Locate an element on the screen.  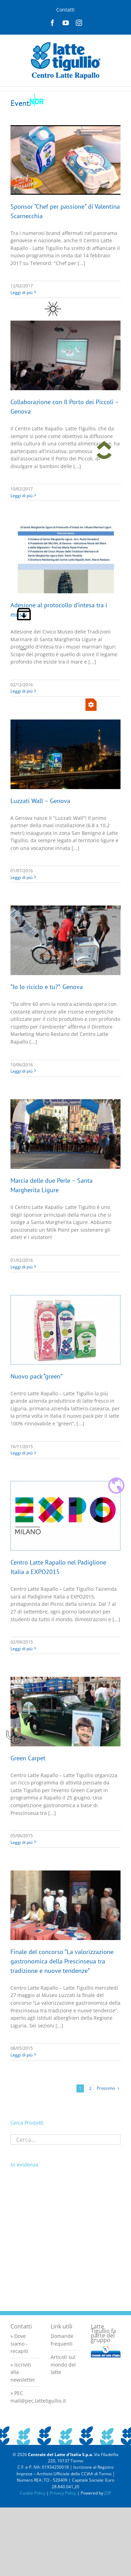
open clickup app is located at coordinates (104, 450).